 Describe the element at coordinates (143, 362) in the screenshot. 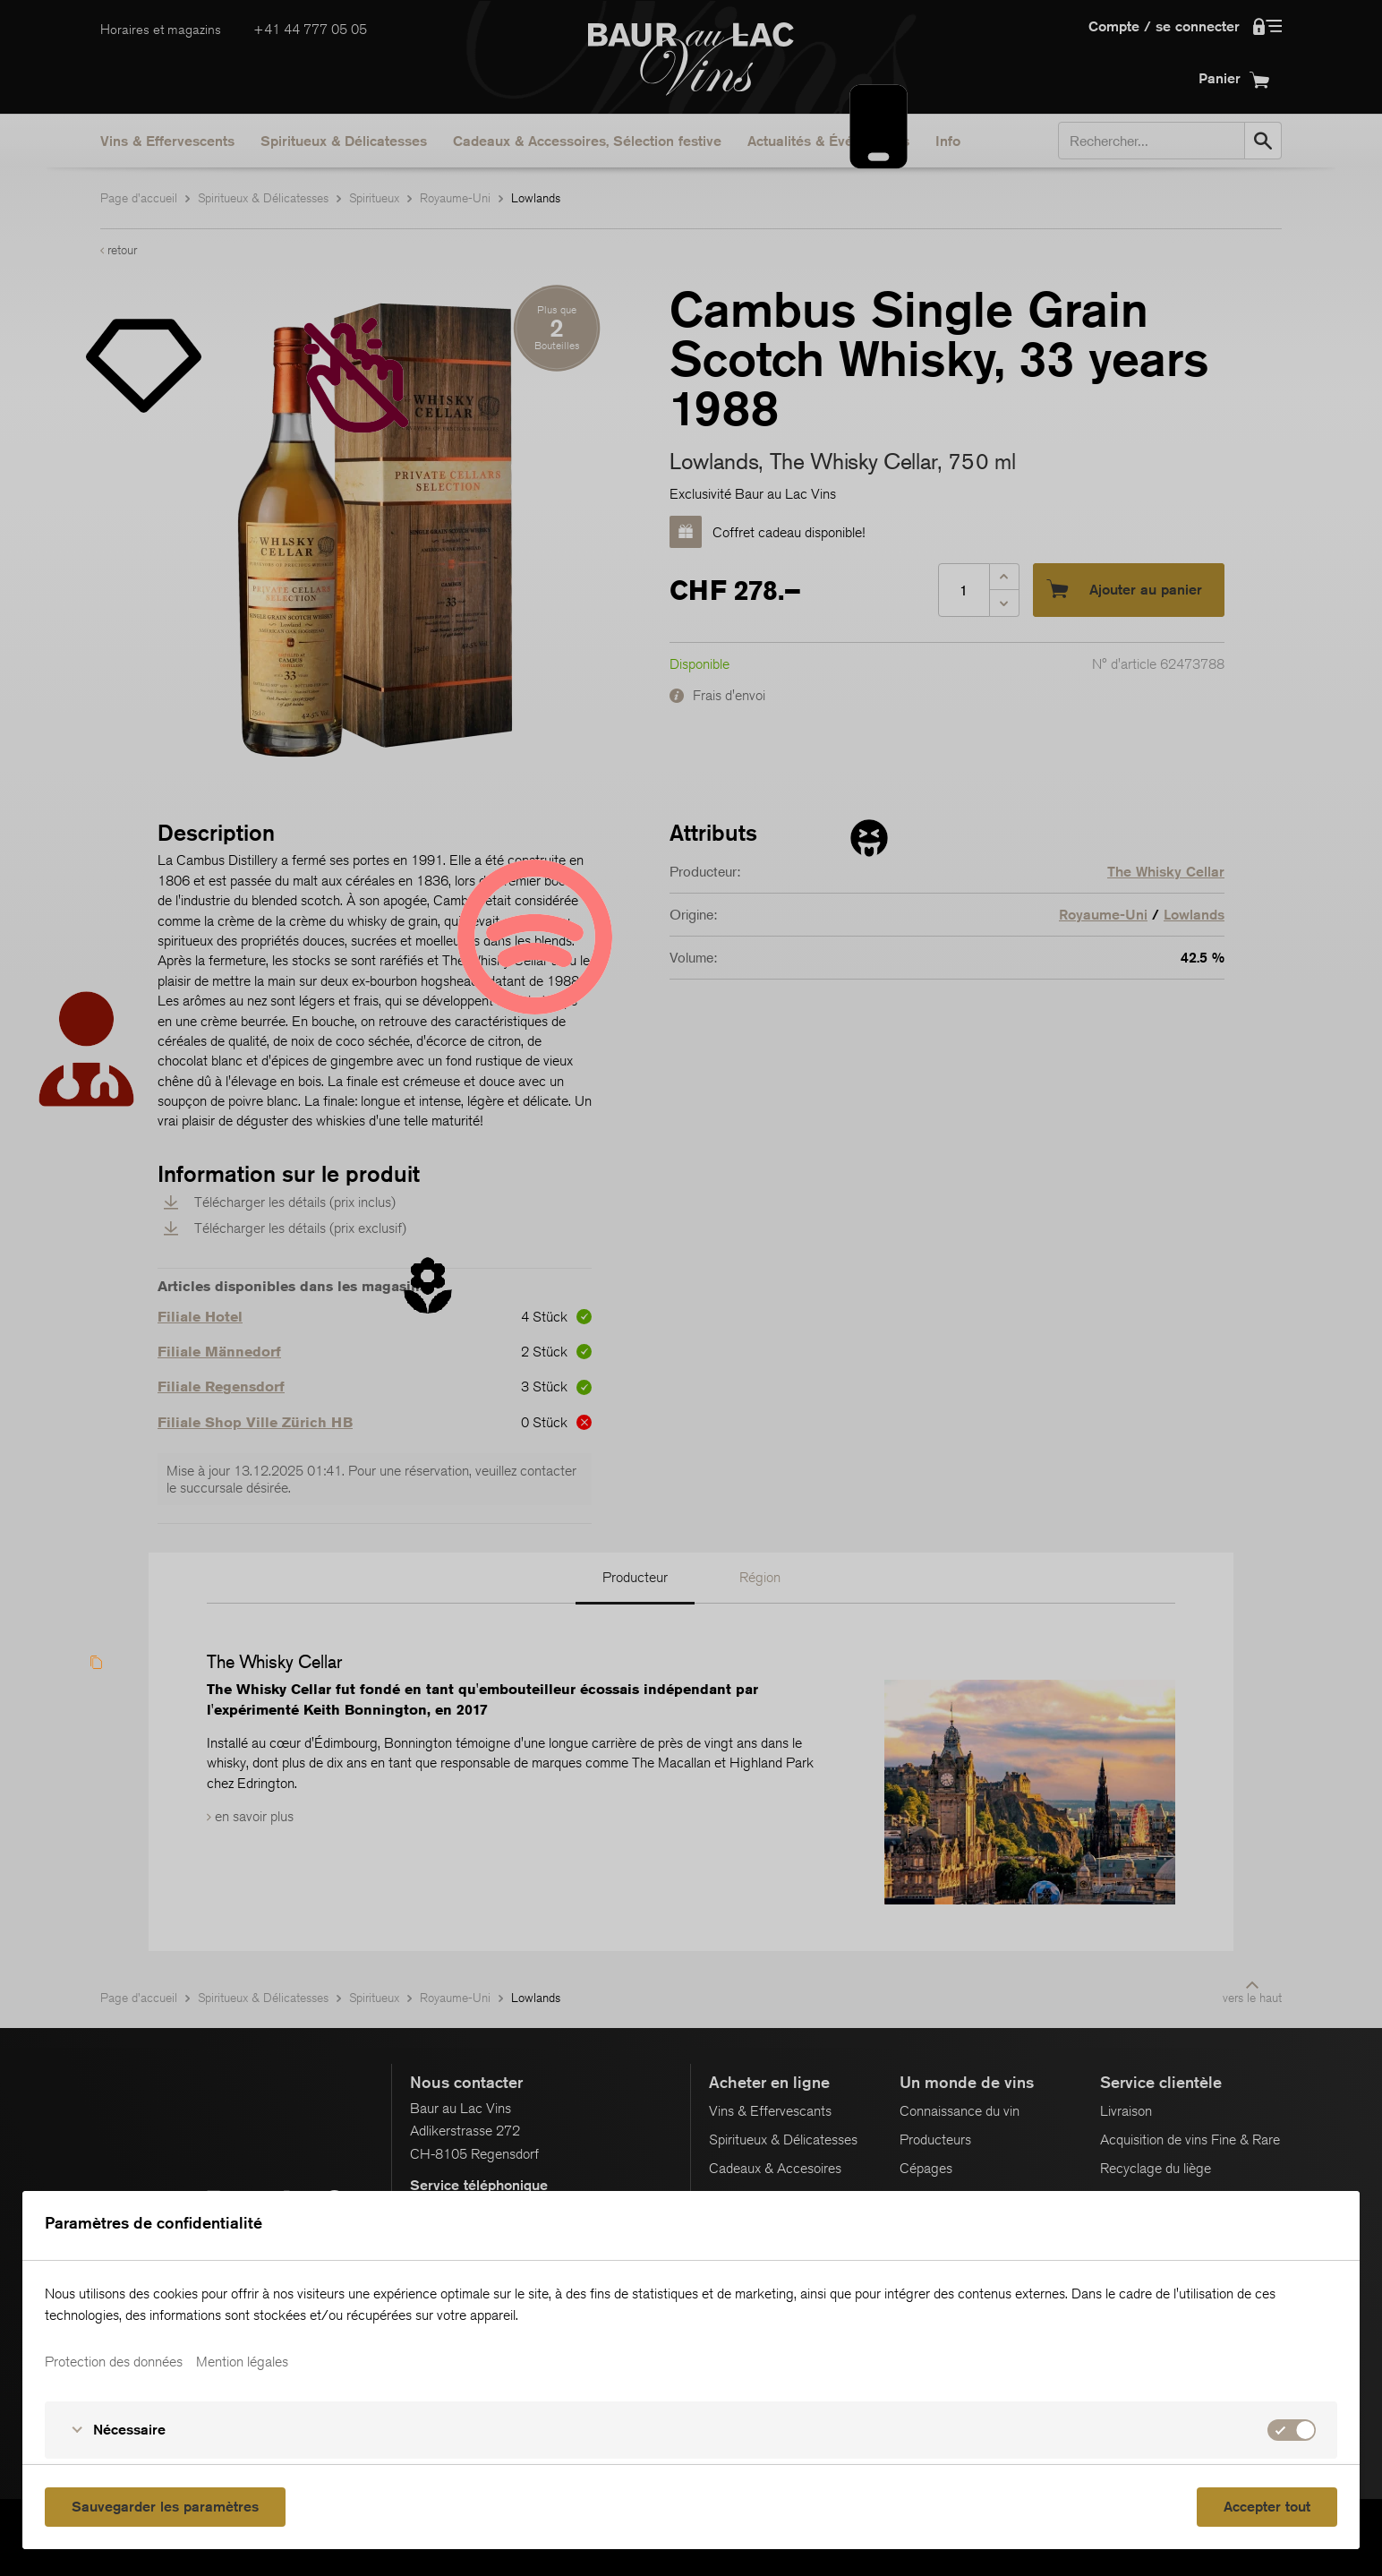

I see `indicates Ruby programming language` at that location.